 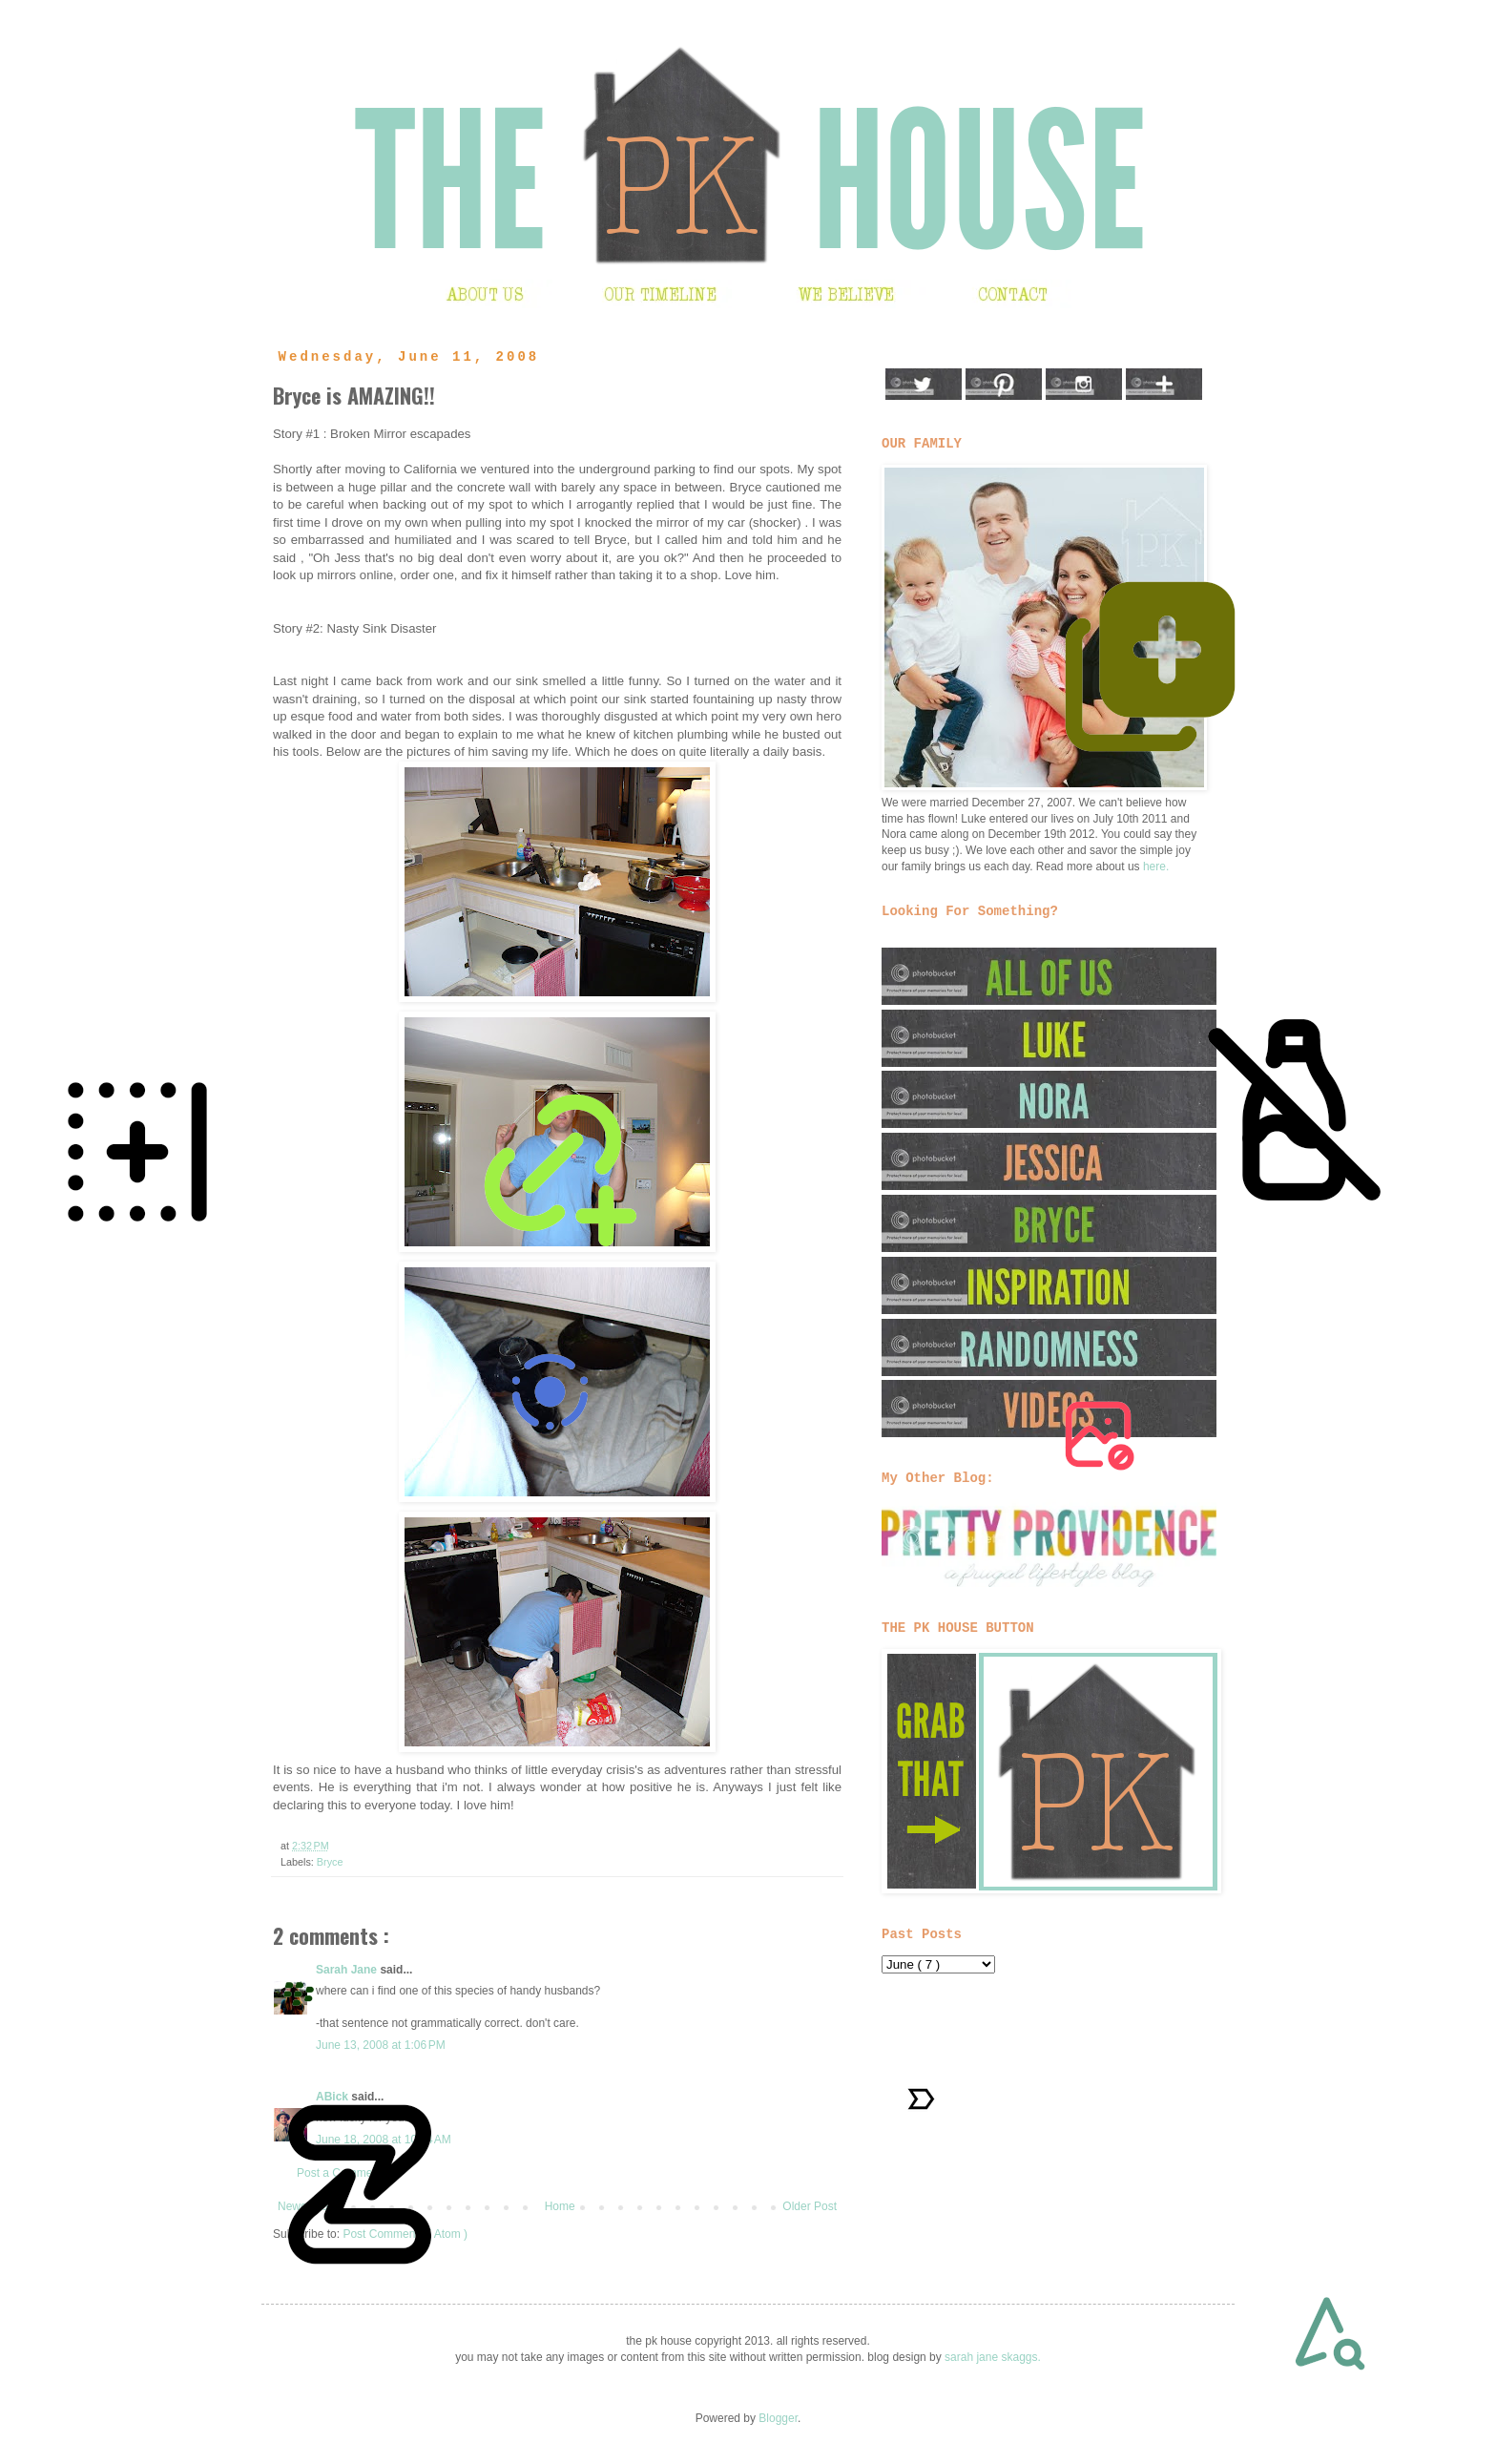 I want to click on add a right border to selected element, so click(x=137, y=1152).